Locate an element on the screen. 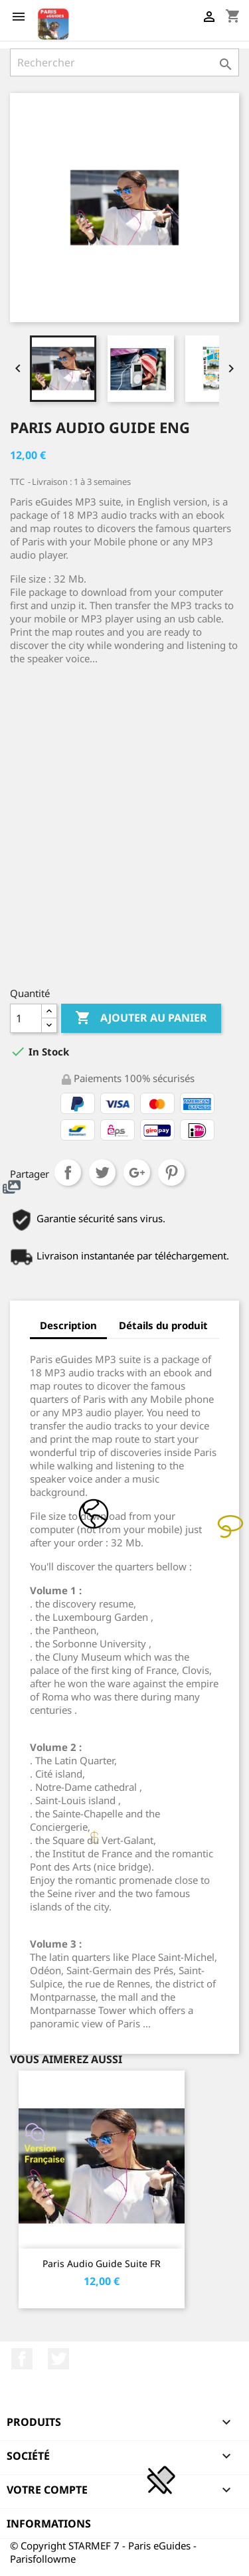 This screenshot has height=2576, width=249. access photo and video gallery is located at coordinates (11, 1187).